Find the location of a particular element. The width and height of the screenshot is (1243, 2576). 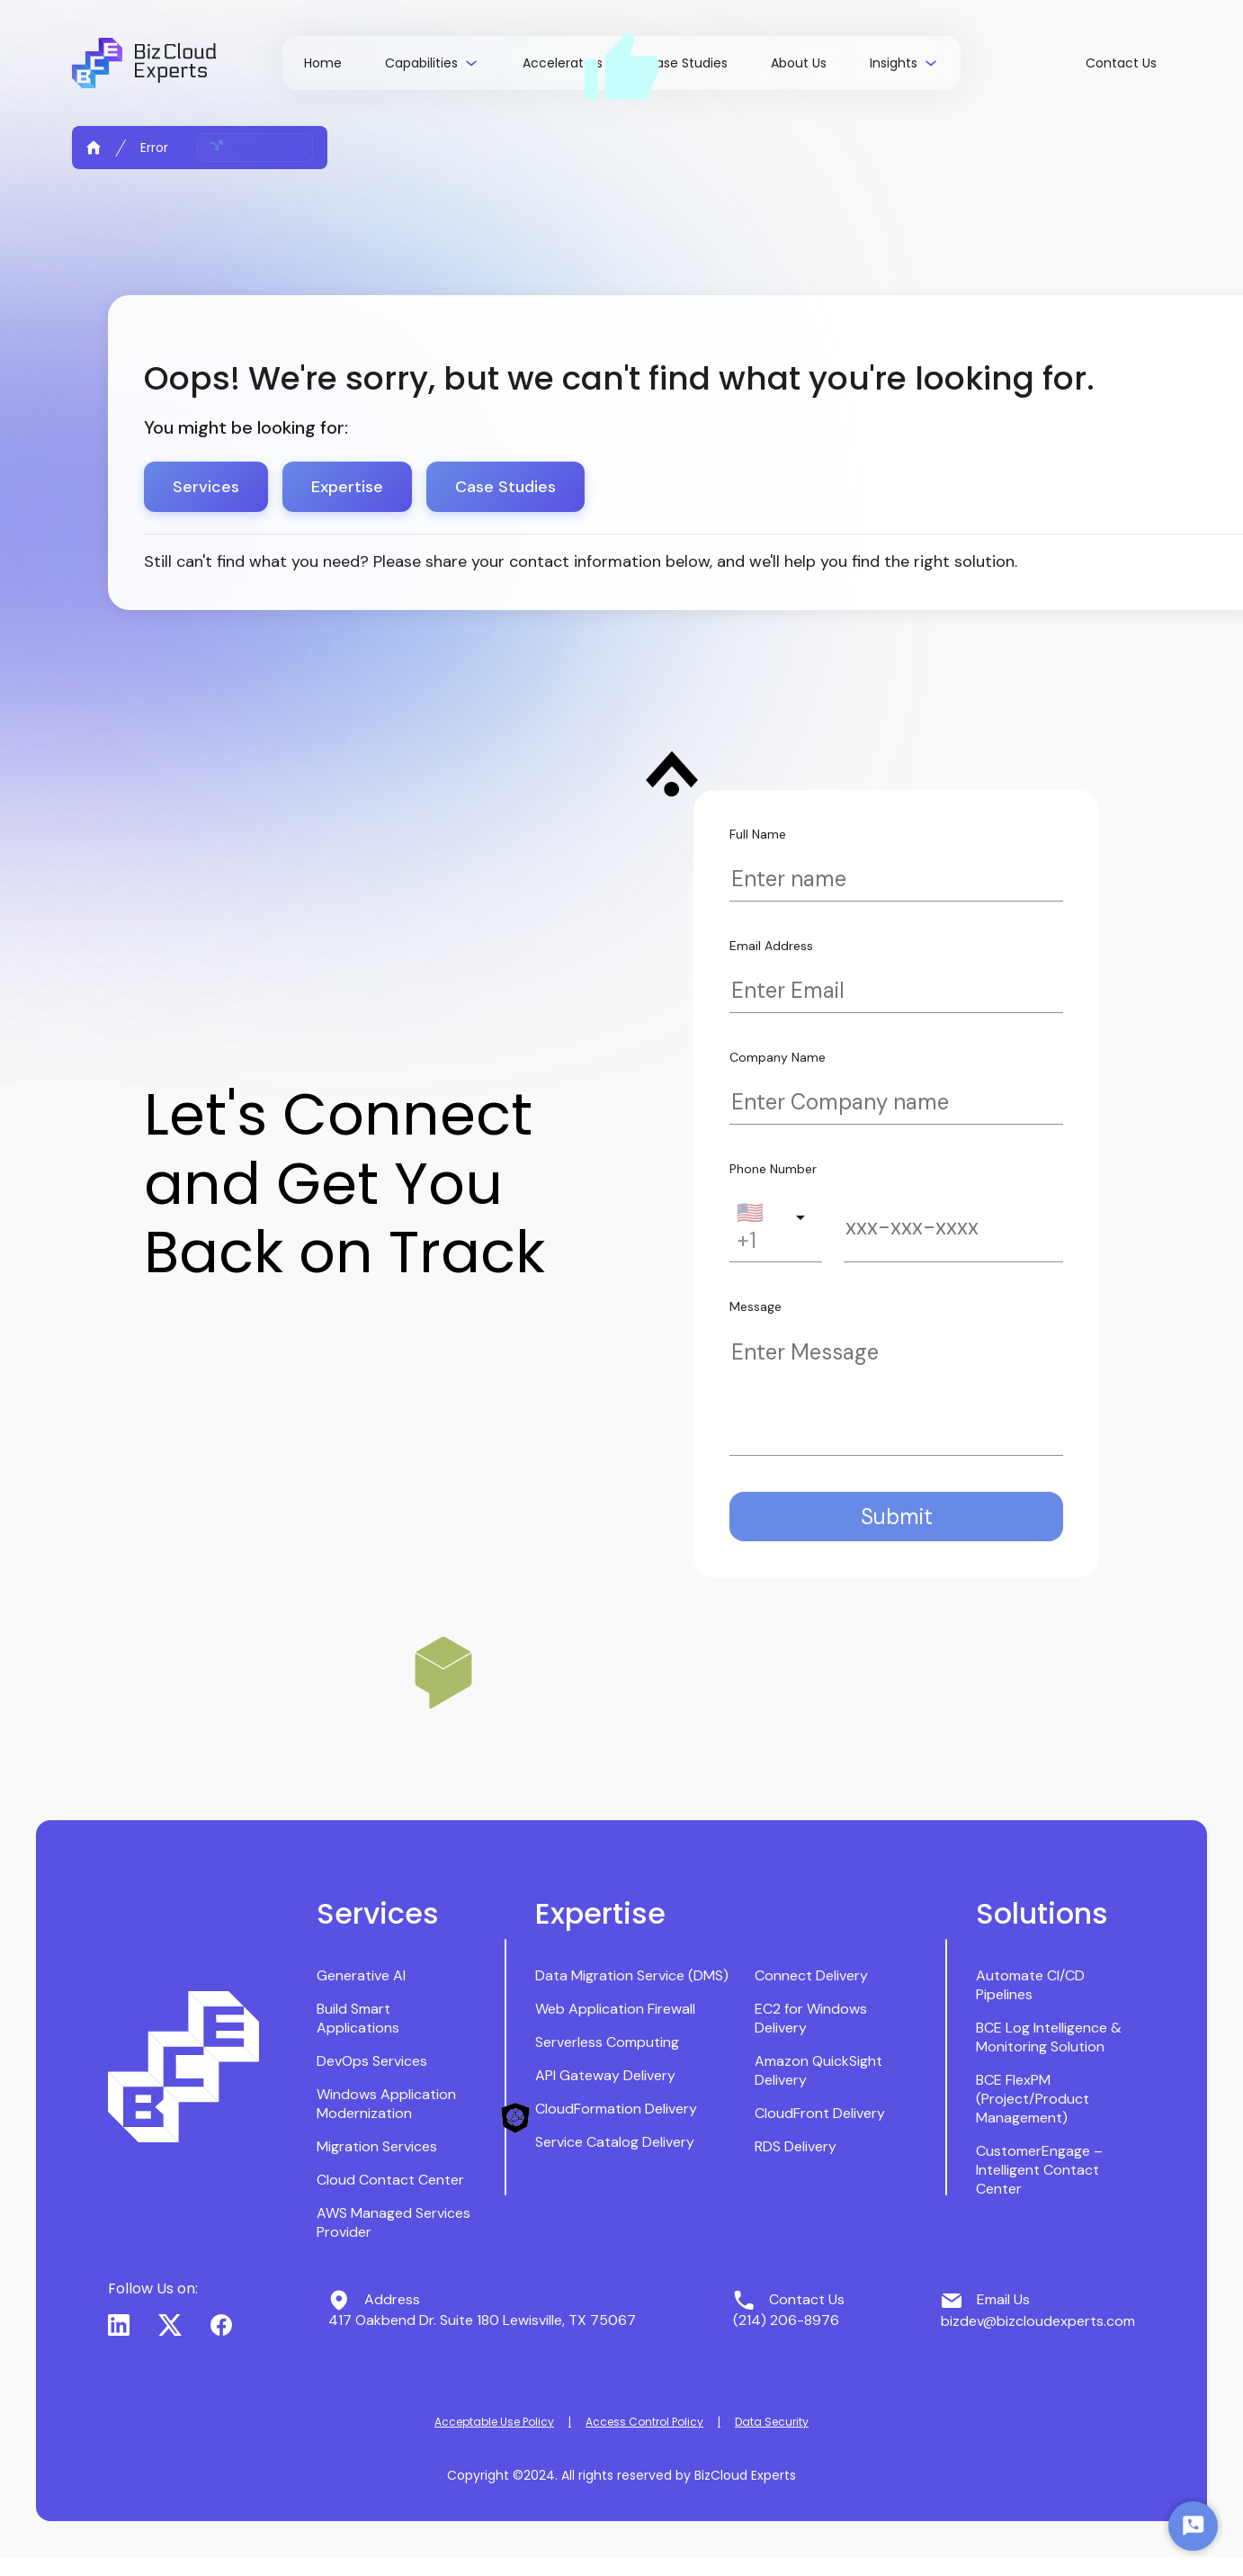

upptime status monitoring service logo is located at coordinates (672, 774).